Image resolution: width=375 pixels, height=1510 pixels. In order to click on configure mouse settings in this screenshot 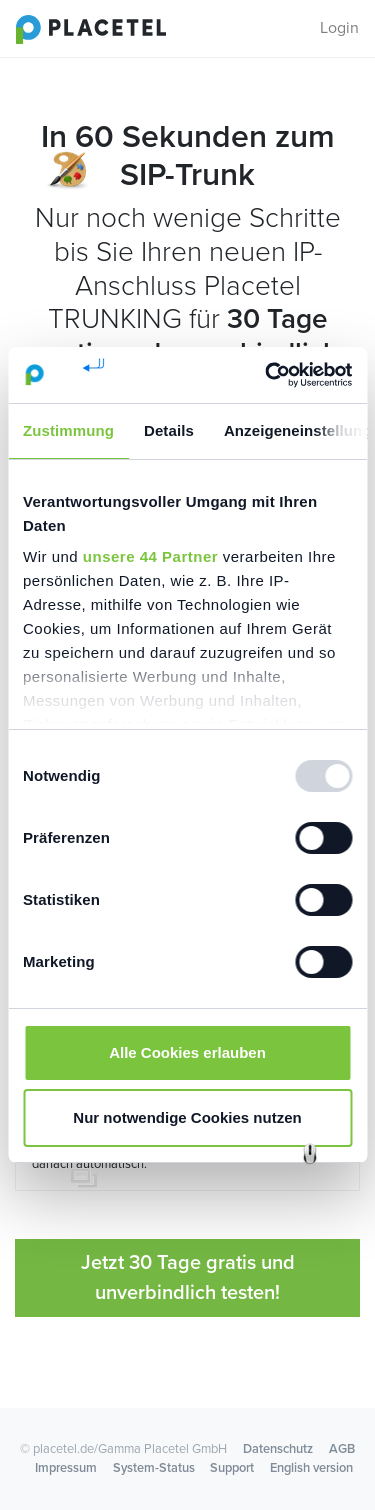, I will do `click(310, 1154)`.